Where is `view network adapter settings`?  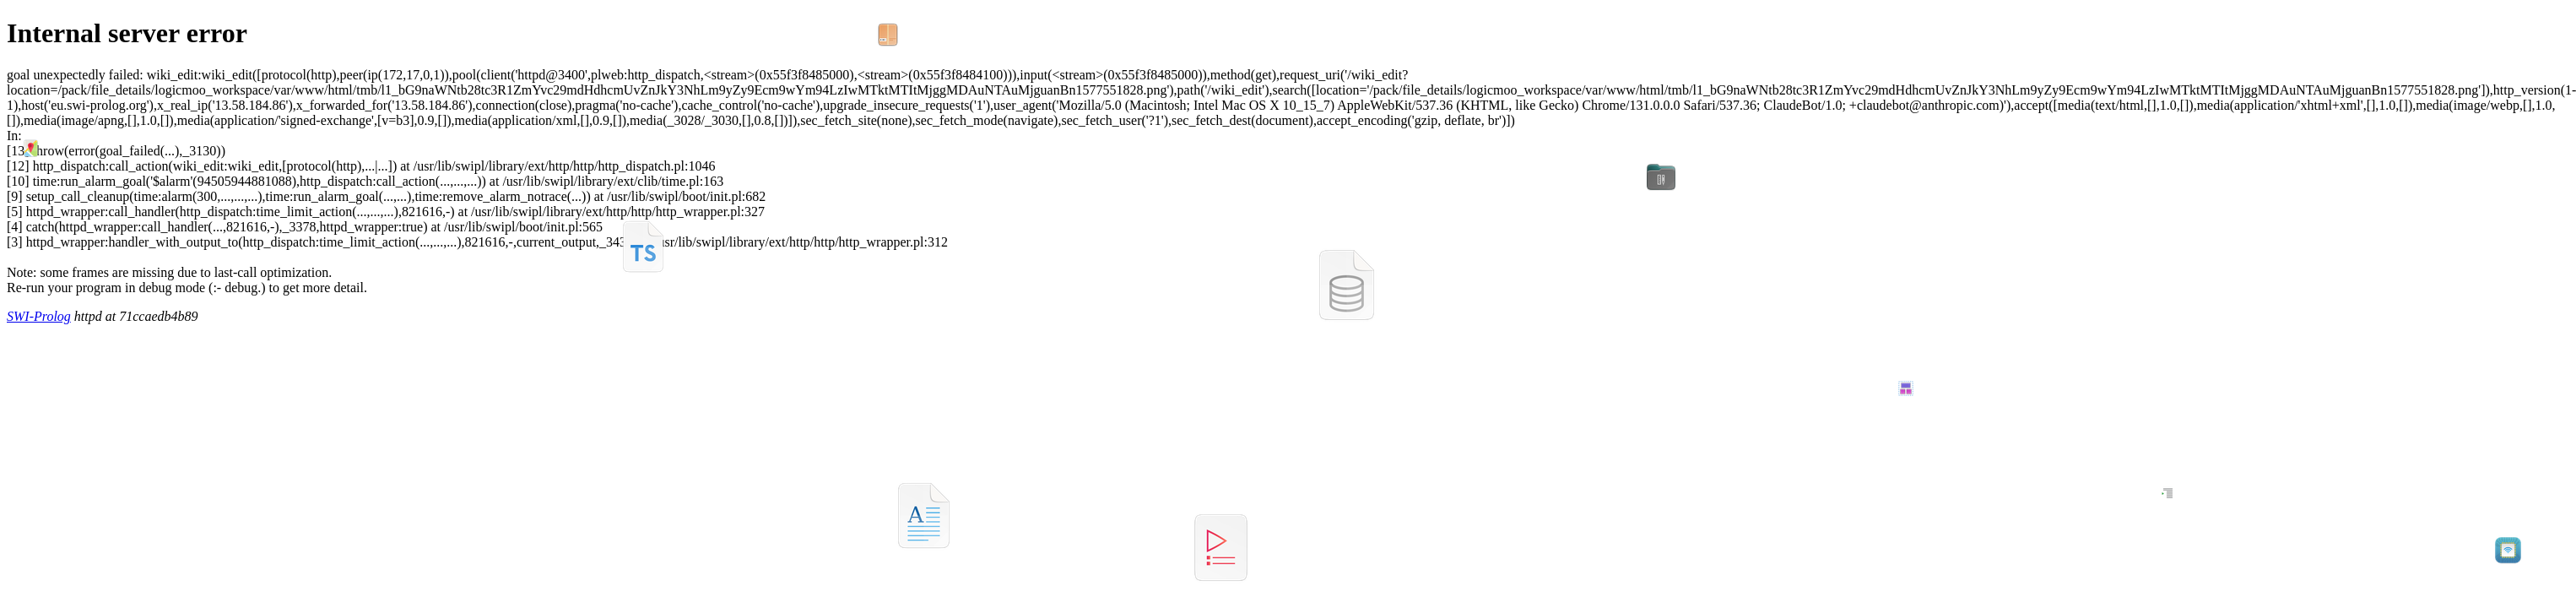
view network adapter settings is located at coordinates (2508, 550).